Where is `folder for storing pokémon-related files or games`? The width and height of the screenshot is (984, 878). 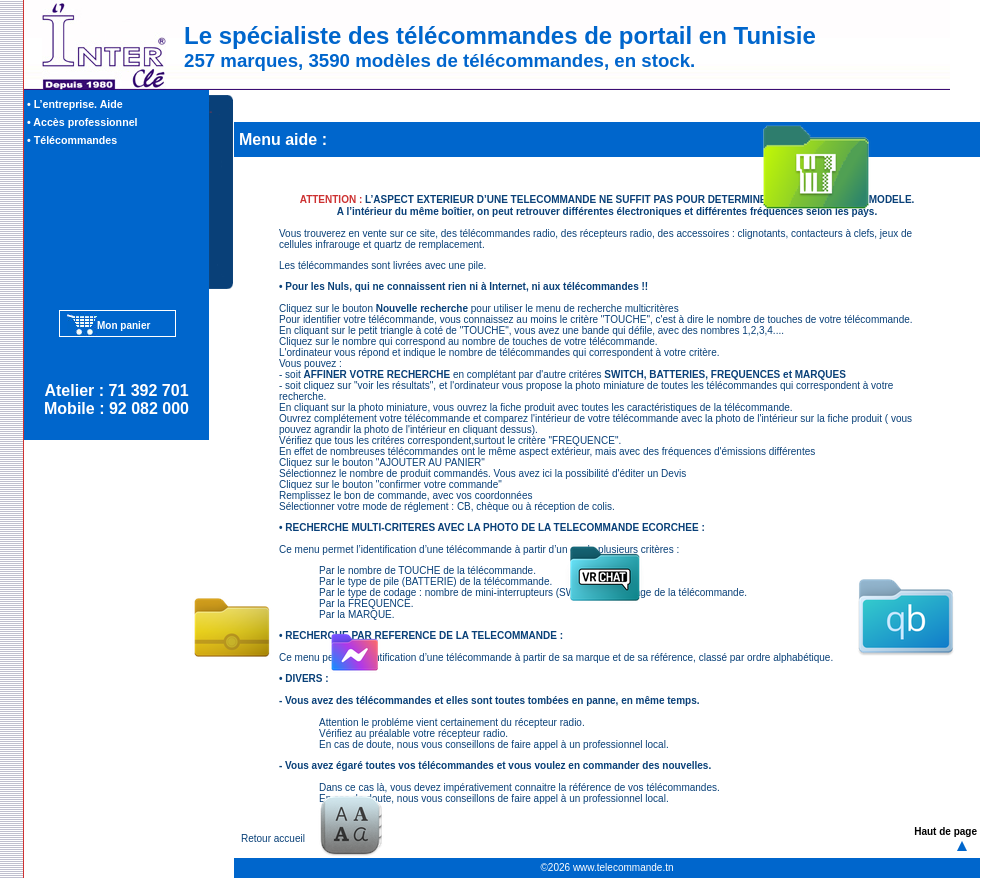
folder for storing pokémon-related files or games is located at coordinates (231, 629).